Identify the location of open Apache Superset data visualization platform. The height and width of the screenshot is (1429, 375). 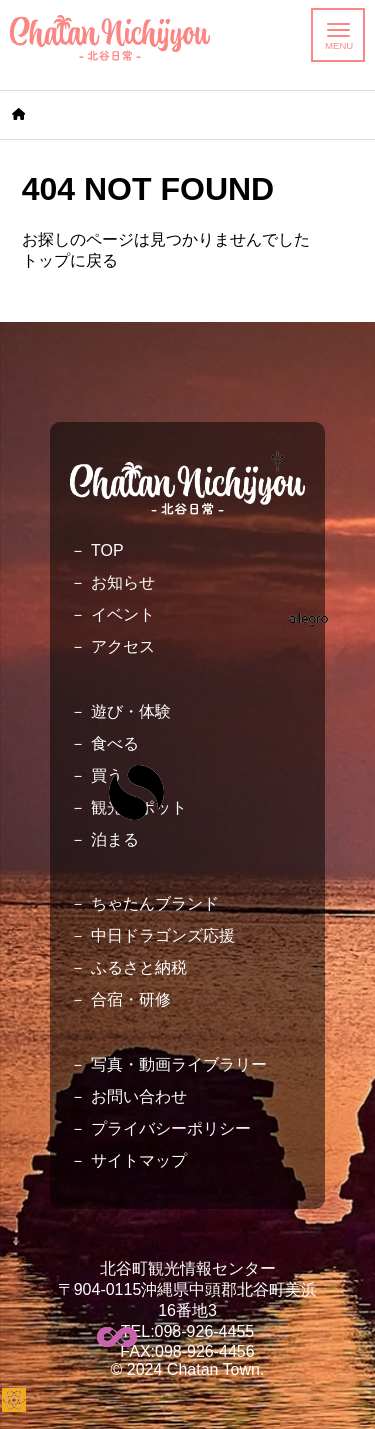
(117, 1337).